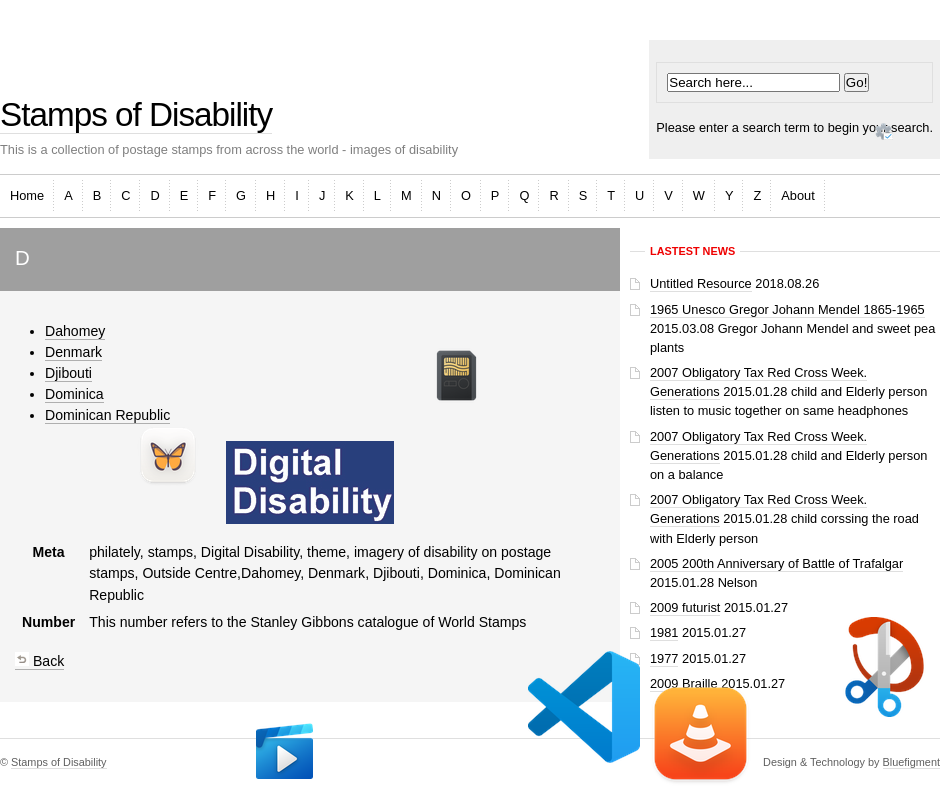 This screenshot has height=795, width=940. Describe the element at coordinates (884, 667) in the screenshot. I see `open snip & sketch to capture a screenshot` at that location.